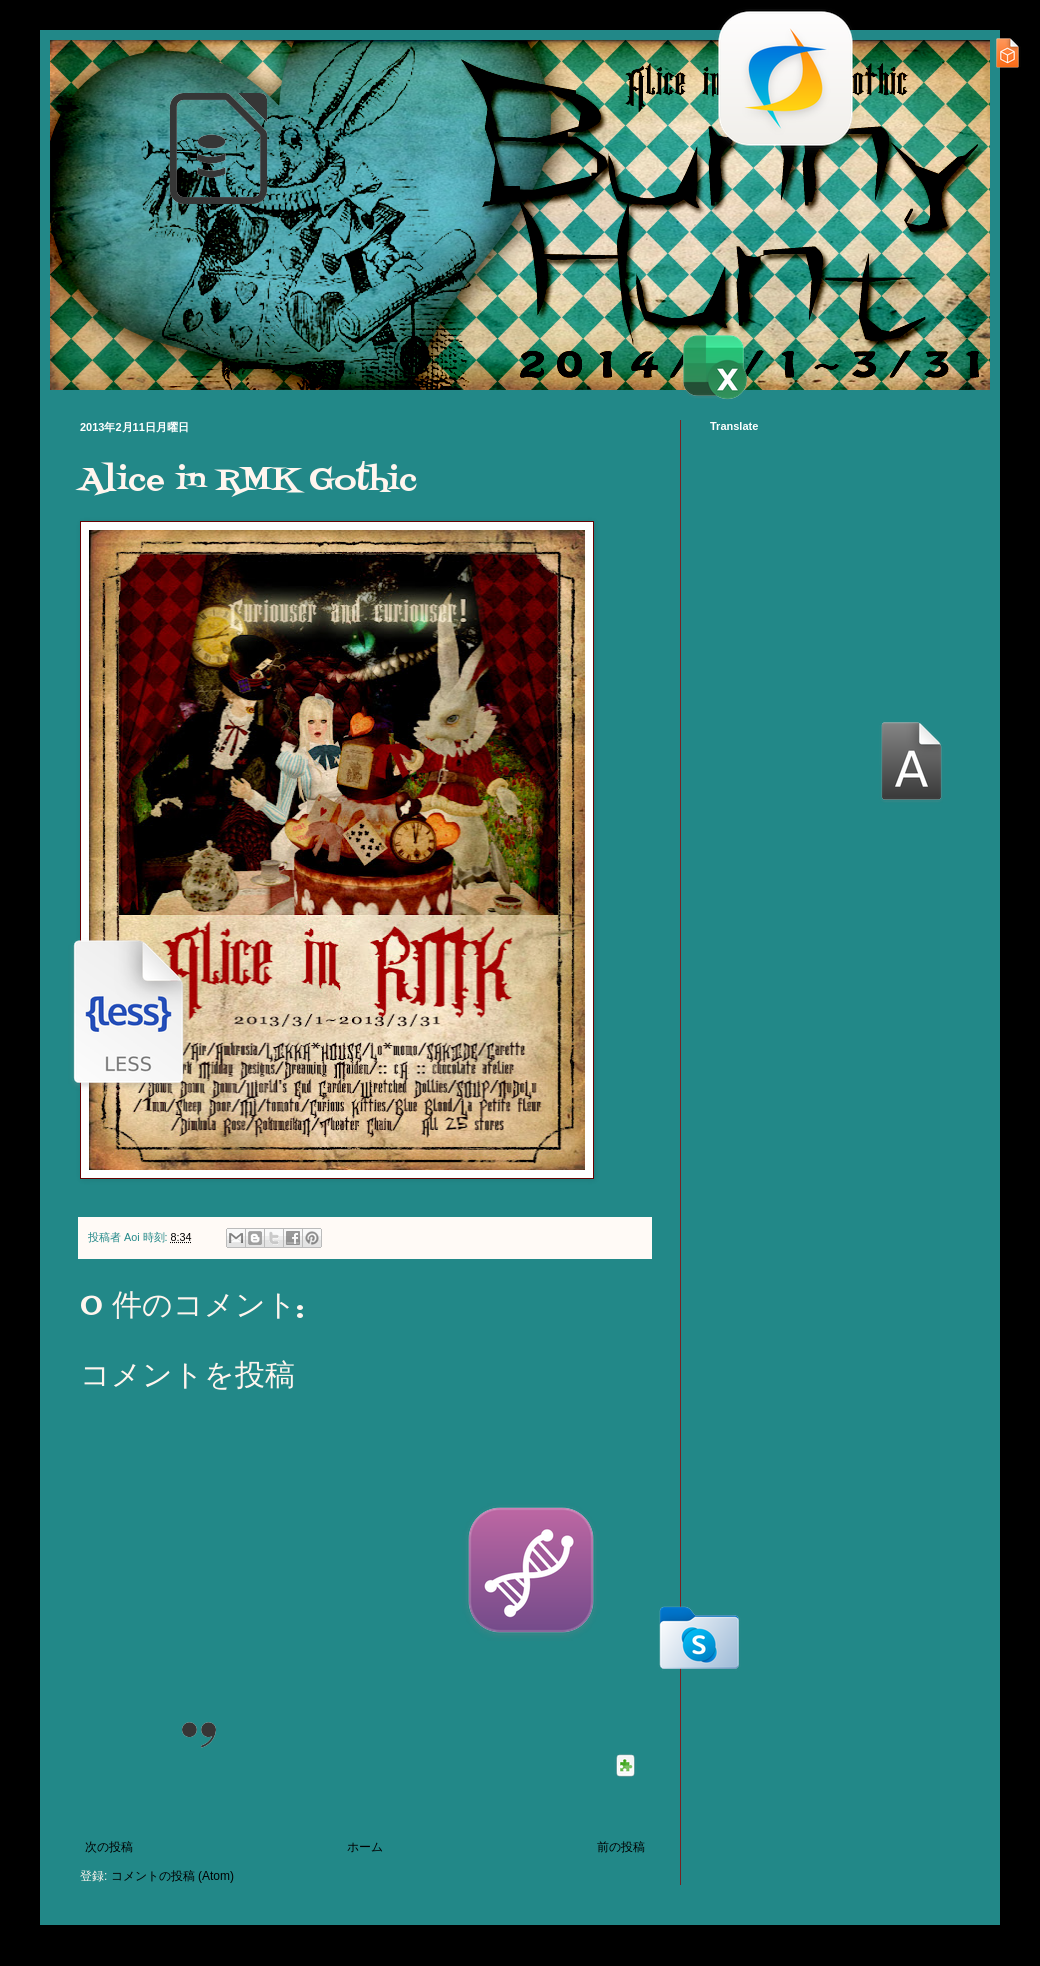 This screenshot has height=1966, width=1040. What do you see at coordinates (218, 148) in the screenshot?
I see `open libreoffice base database application` at bounding box center [218, 148].